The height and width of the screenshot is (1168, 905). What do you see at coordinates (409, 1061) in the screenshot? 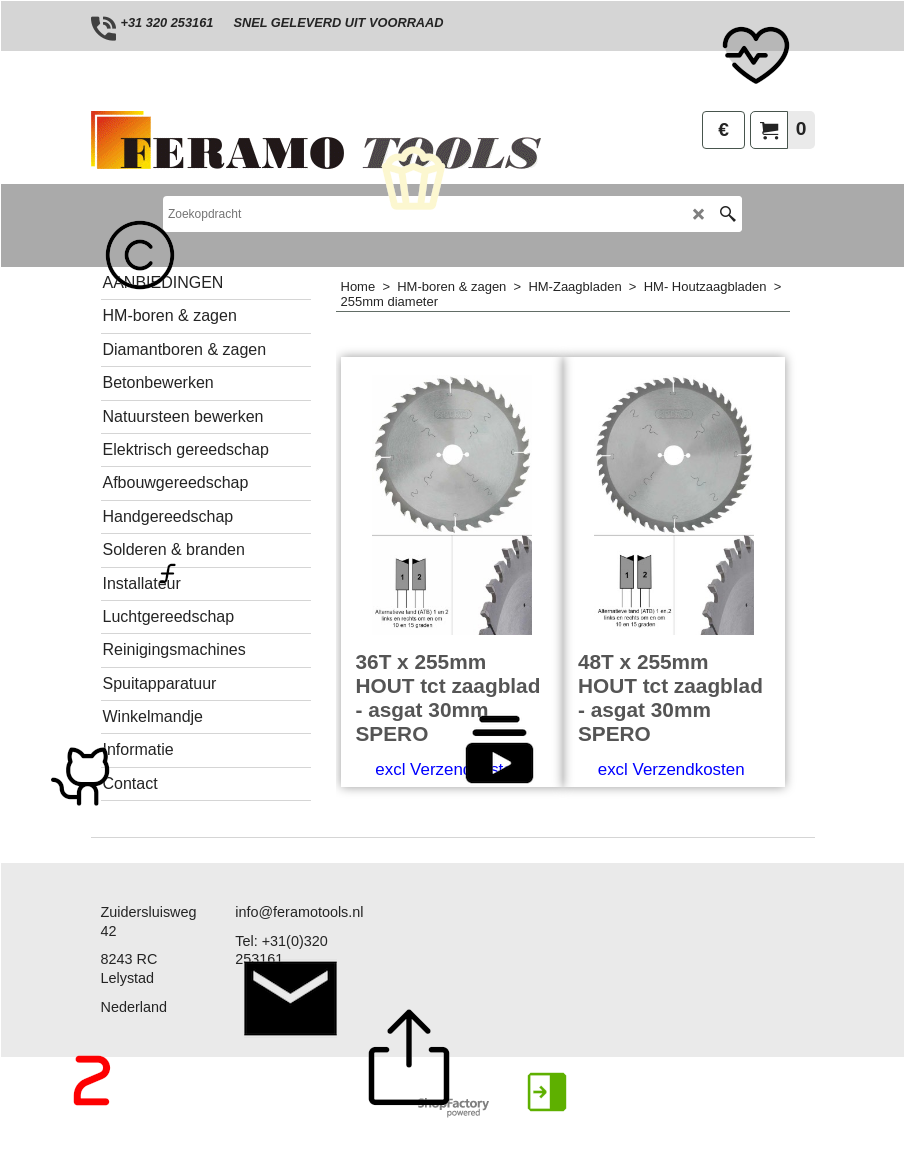
I see `export or share content to another app` at bounding box center [409, 1061].